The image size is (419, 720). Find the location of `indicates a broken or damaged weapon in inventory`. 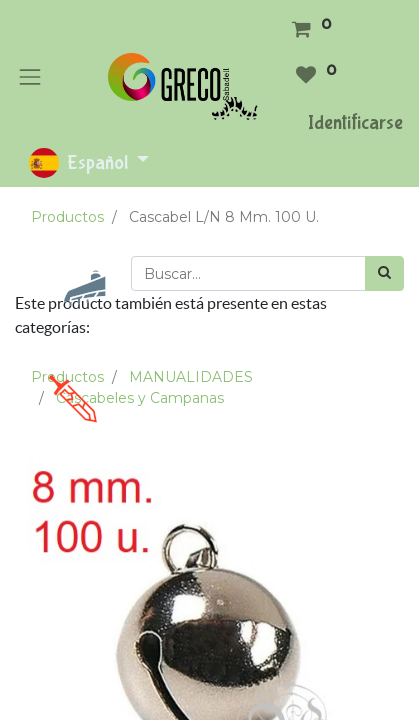

indicates a broken or damaged weapon in inventory is located at coordinates (73, 399).